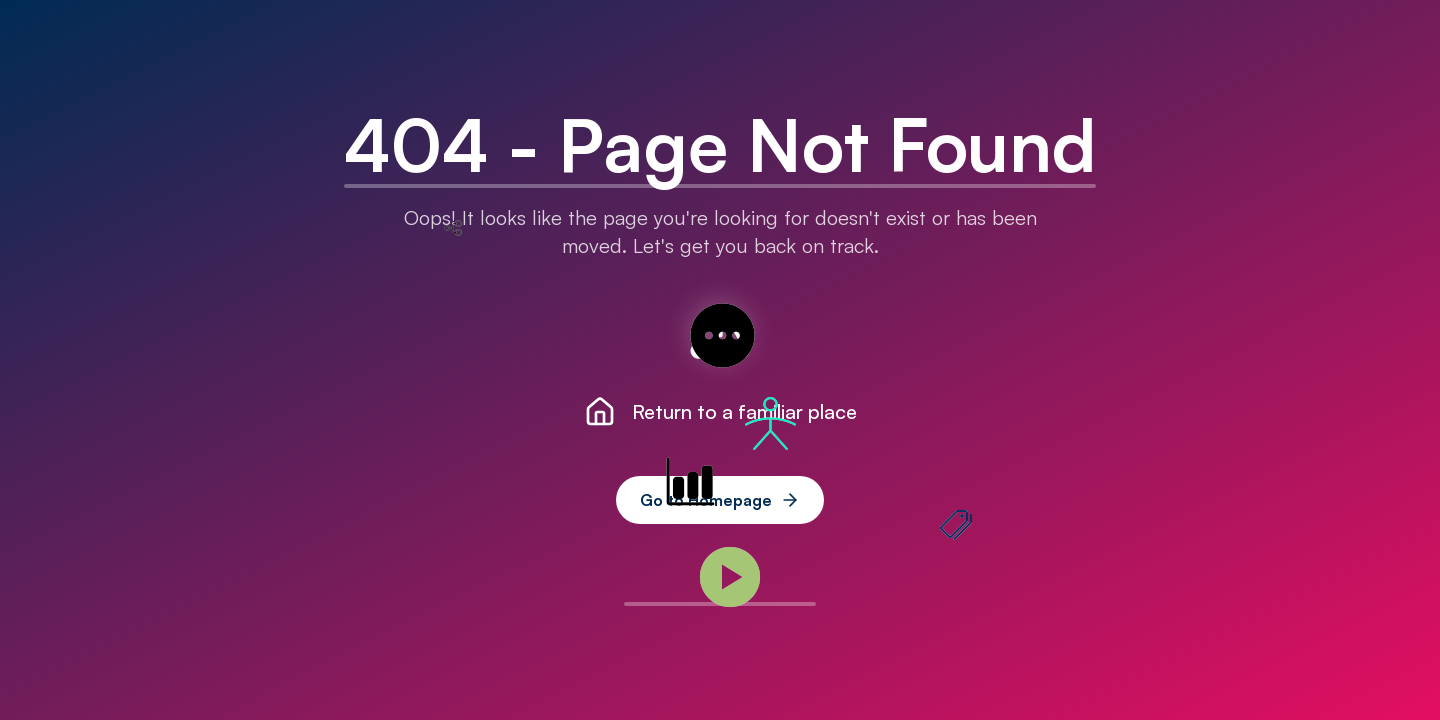  What do you see at coordinates (730, 577) in the screenshot?
I see `play media content` at bounding box center [730, 577].